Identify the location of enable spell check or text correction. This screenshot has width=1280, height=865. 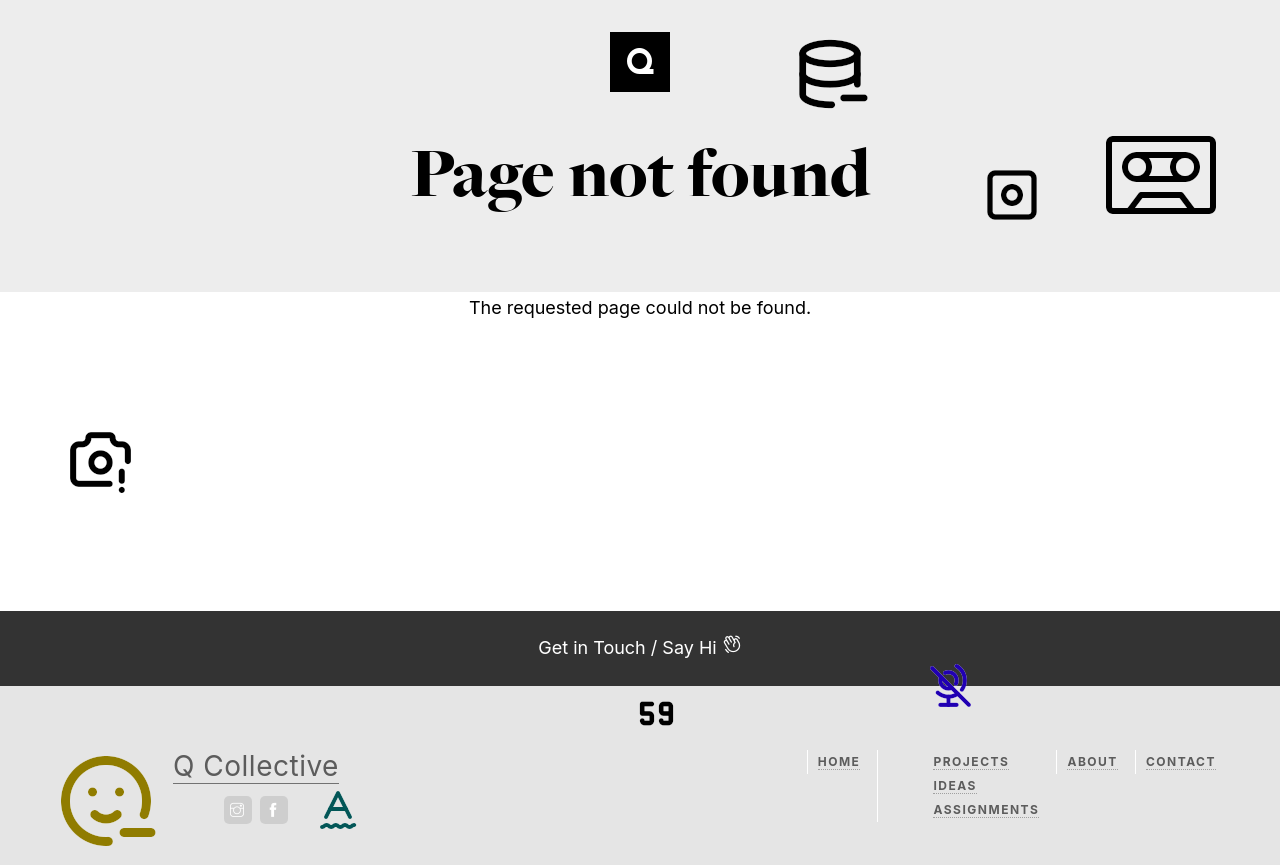
(338, 809).